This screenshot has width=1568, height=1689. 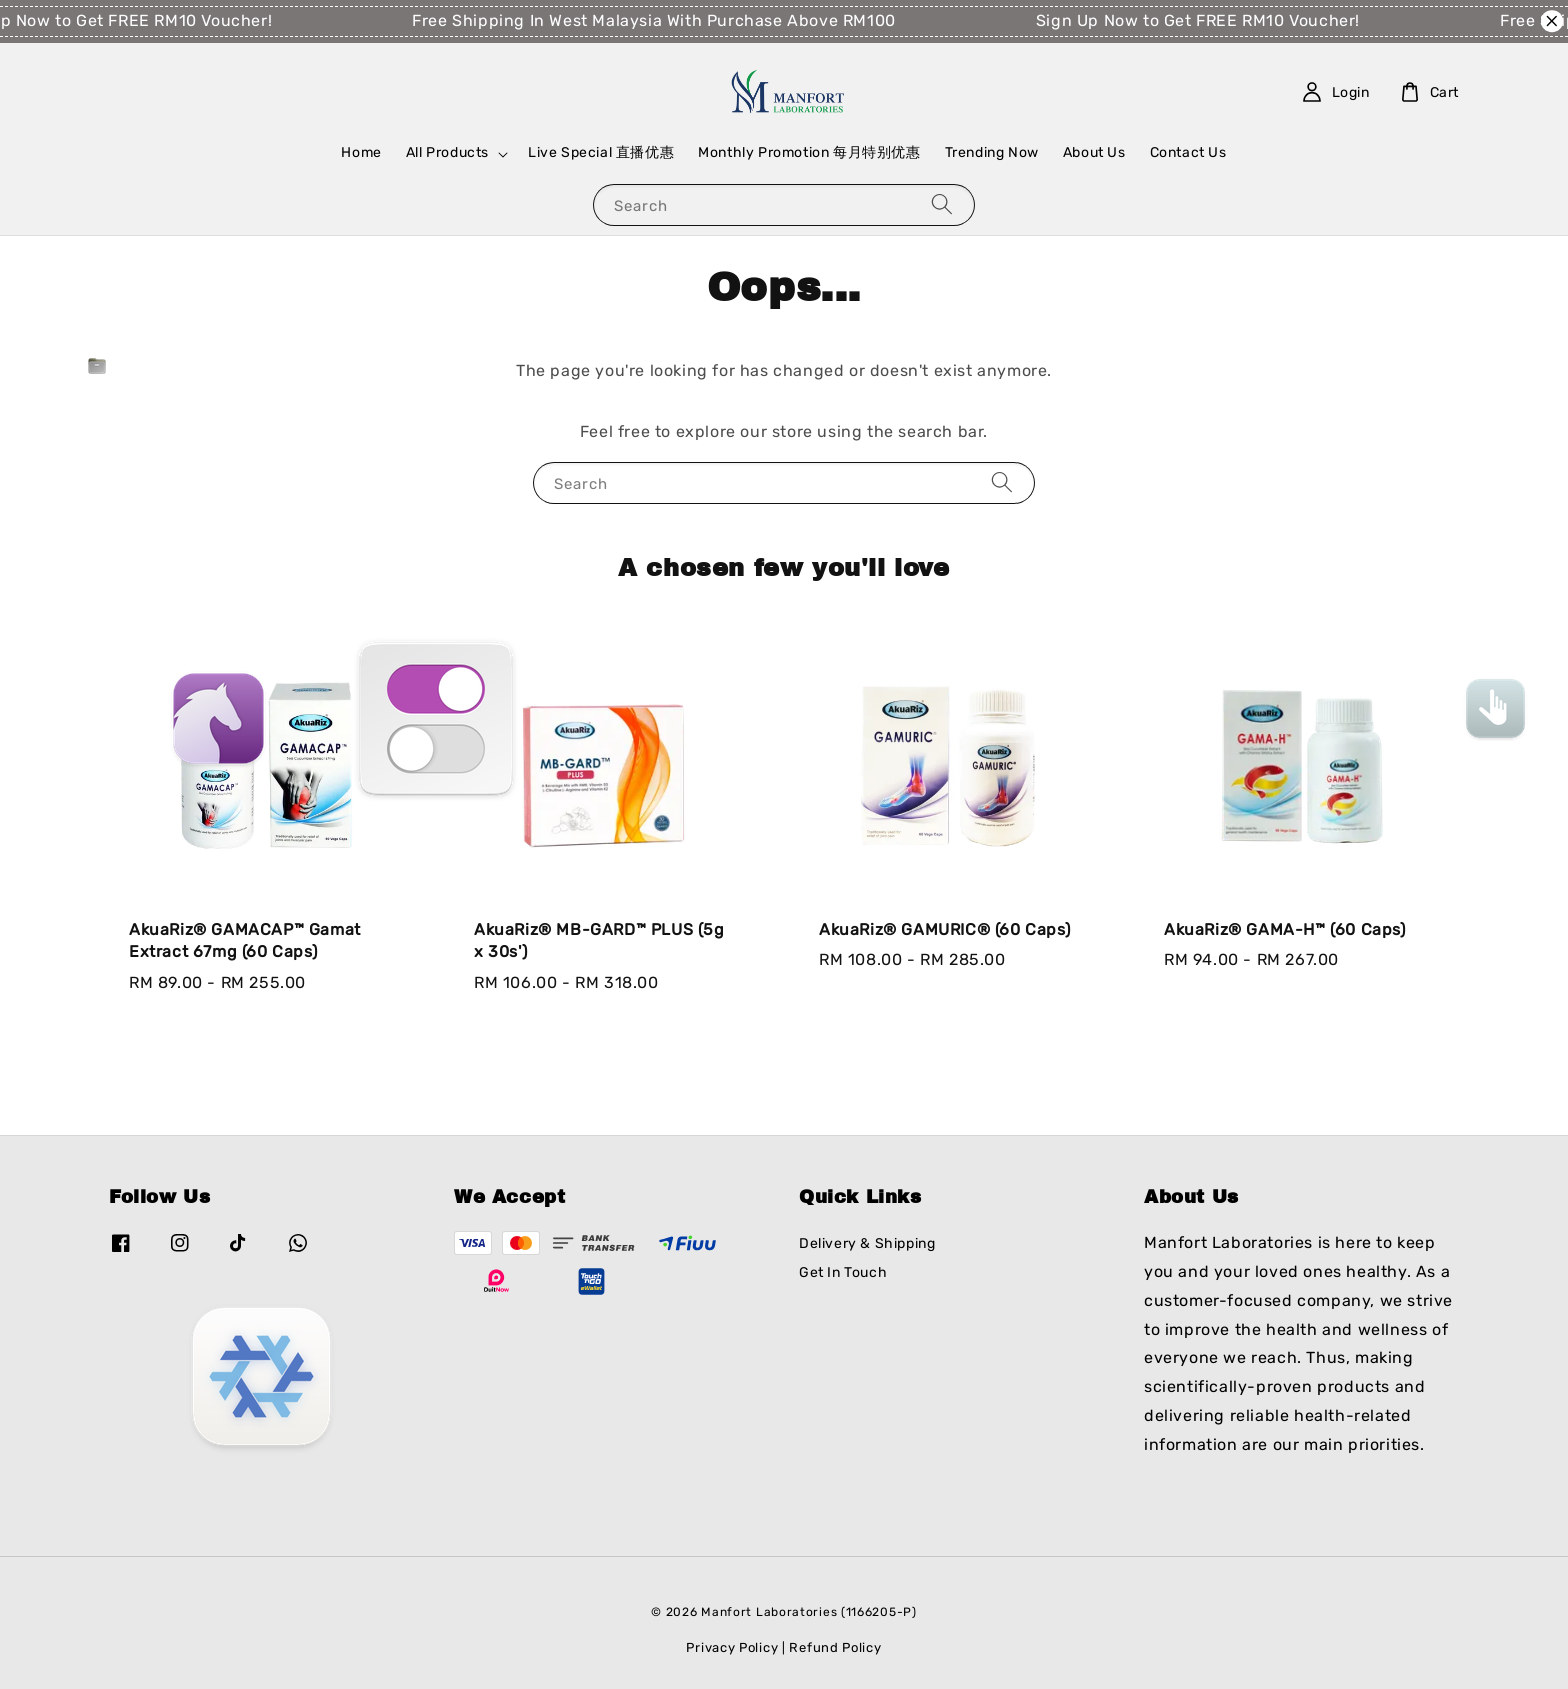 I want to click on open anjuta integrated development environment, so click(x=218, y=718).